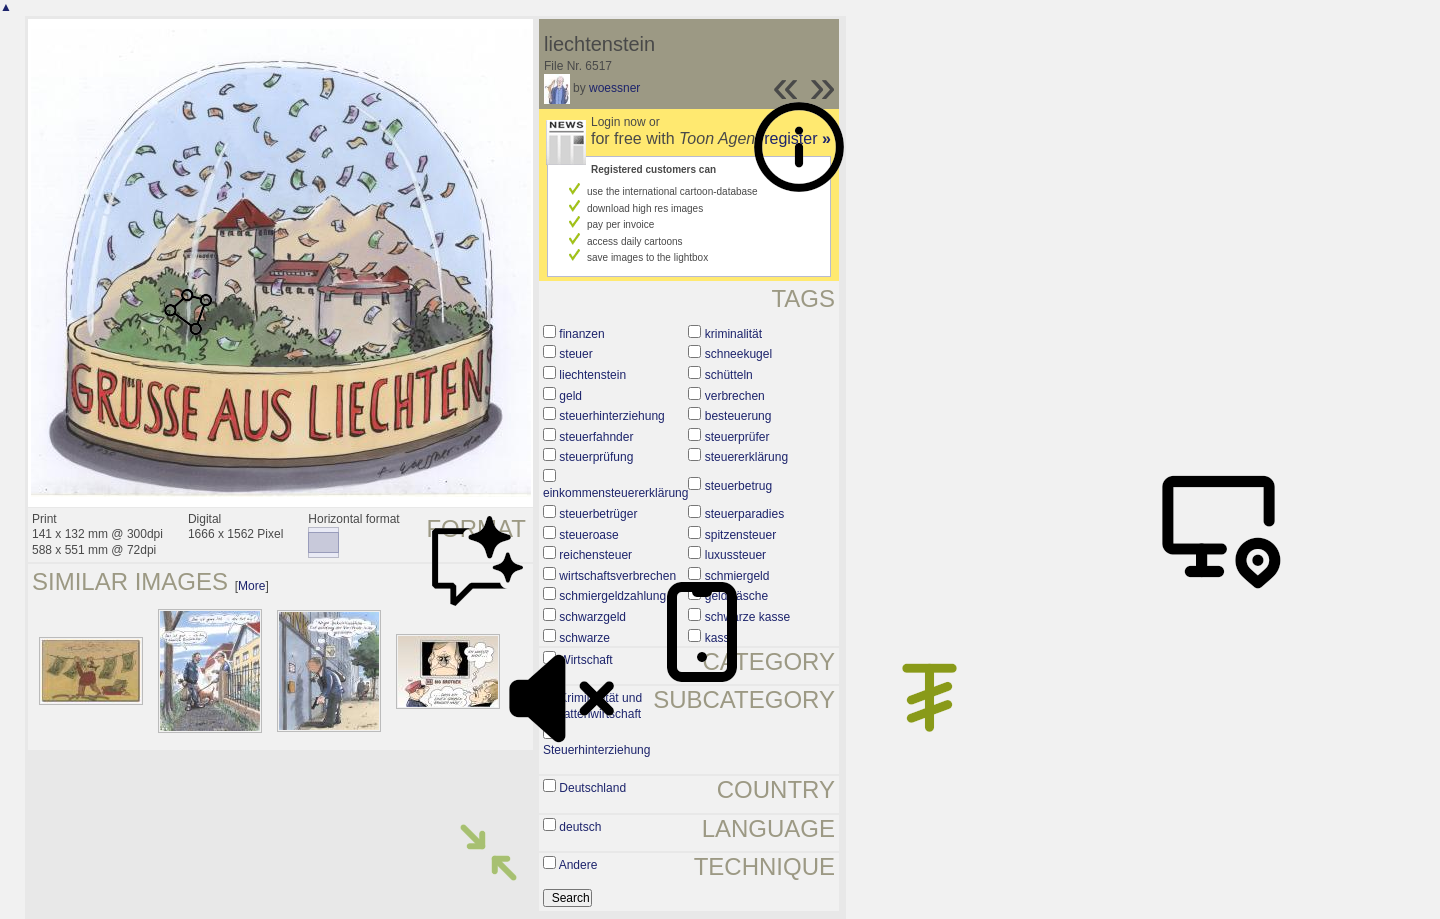 This screenshot has width=1440, height=919. Describe the element at coordinates (474, 564) in the screenshot. I see `start an AI-powered chat conversation` at that location.